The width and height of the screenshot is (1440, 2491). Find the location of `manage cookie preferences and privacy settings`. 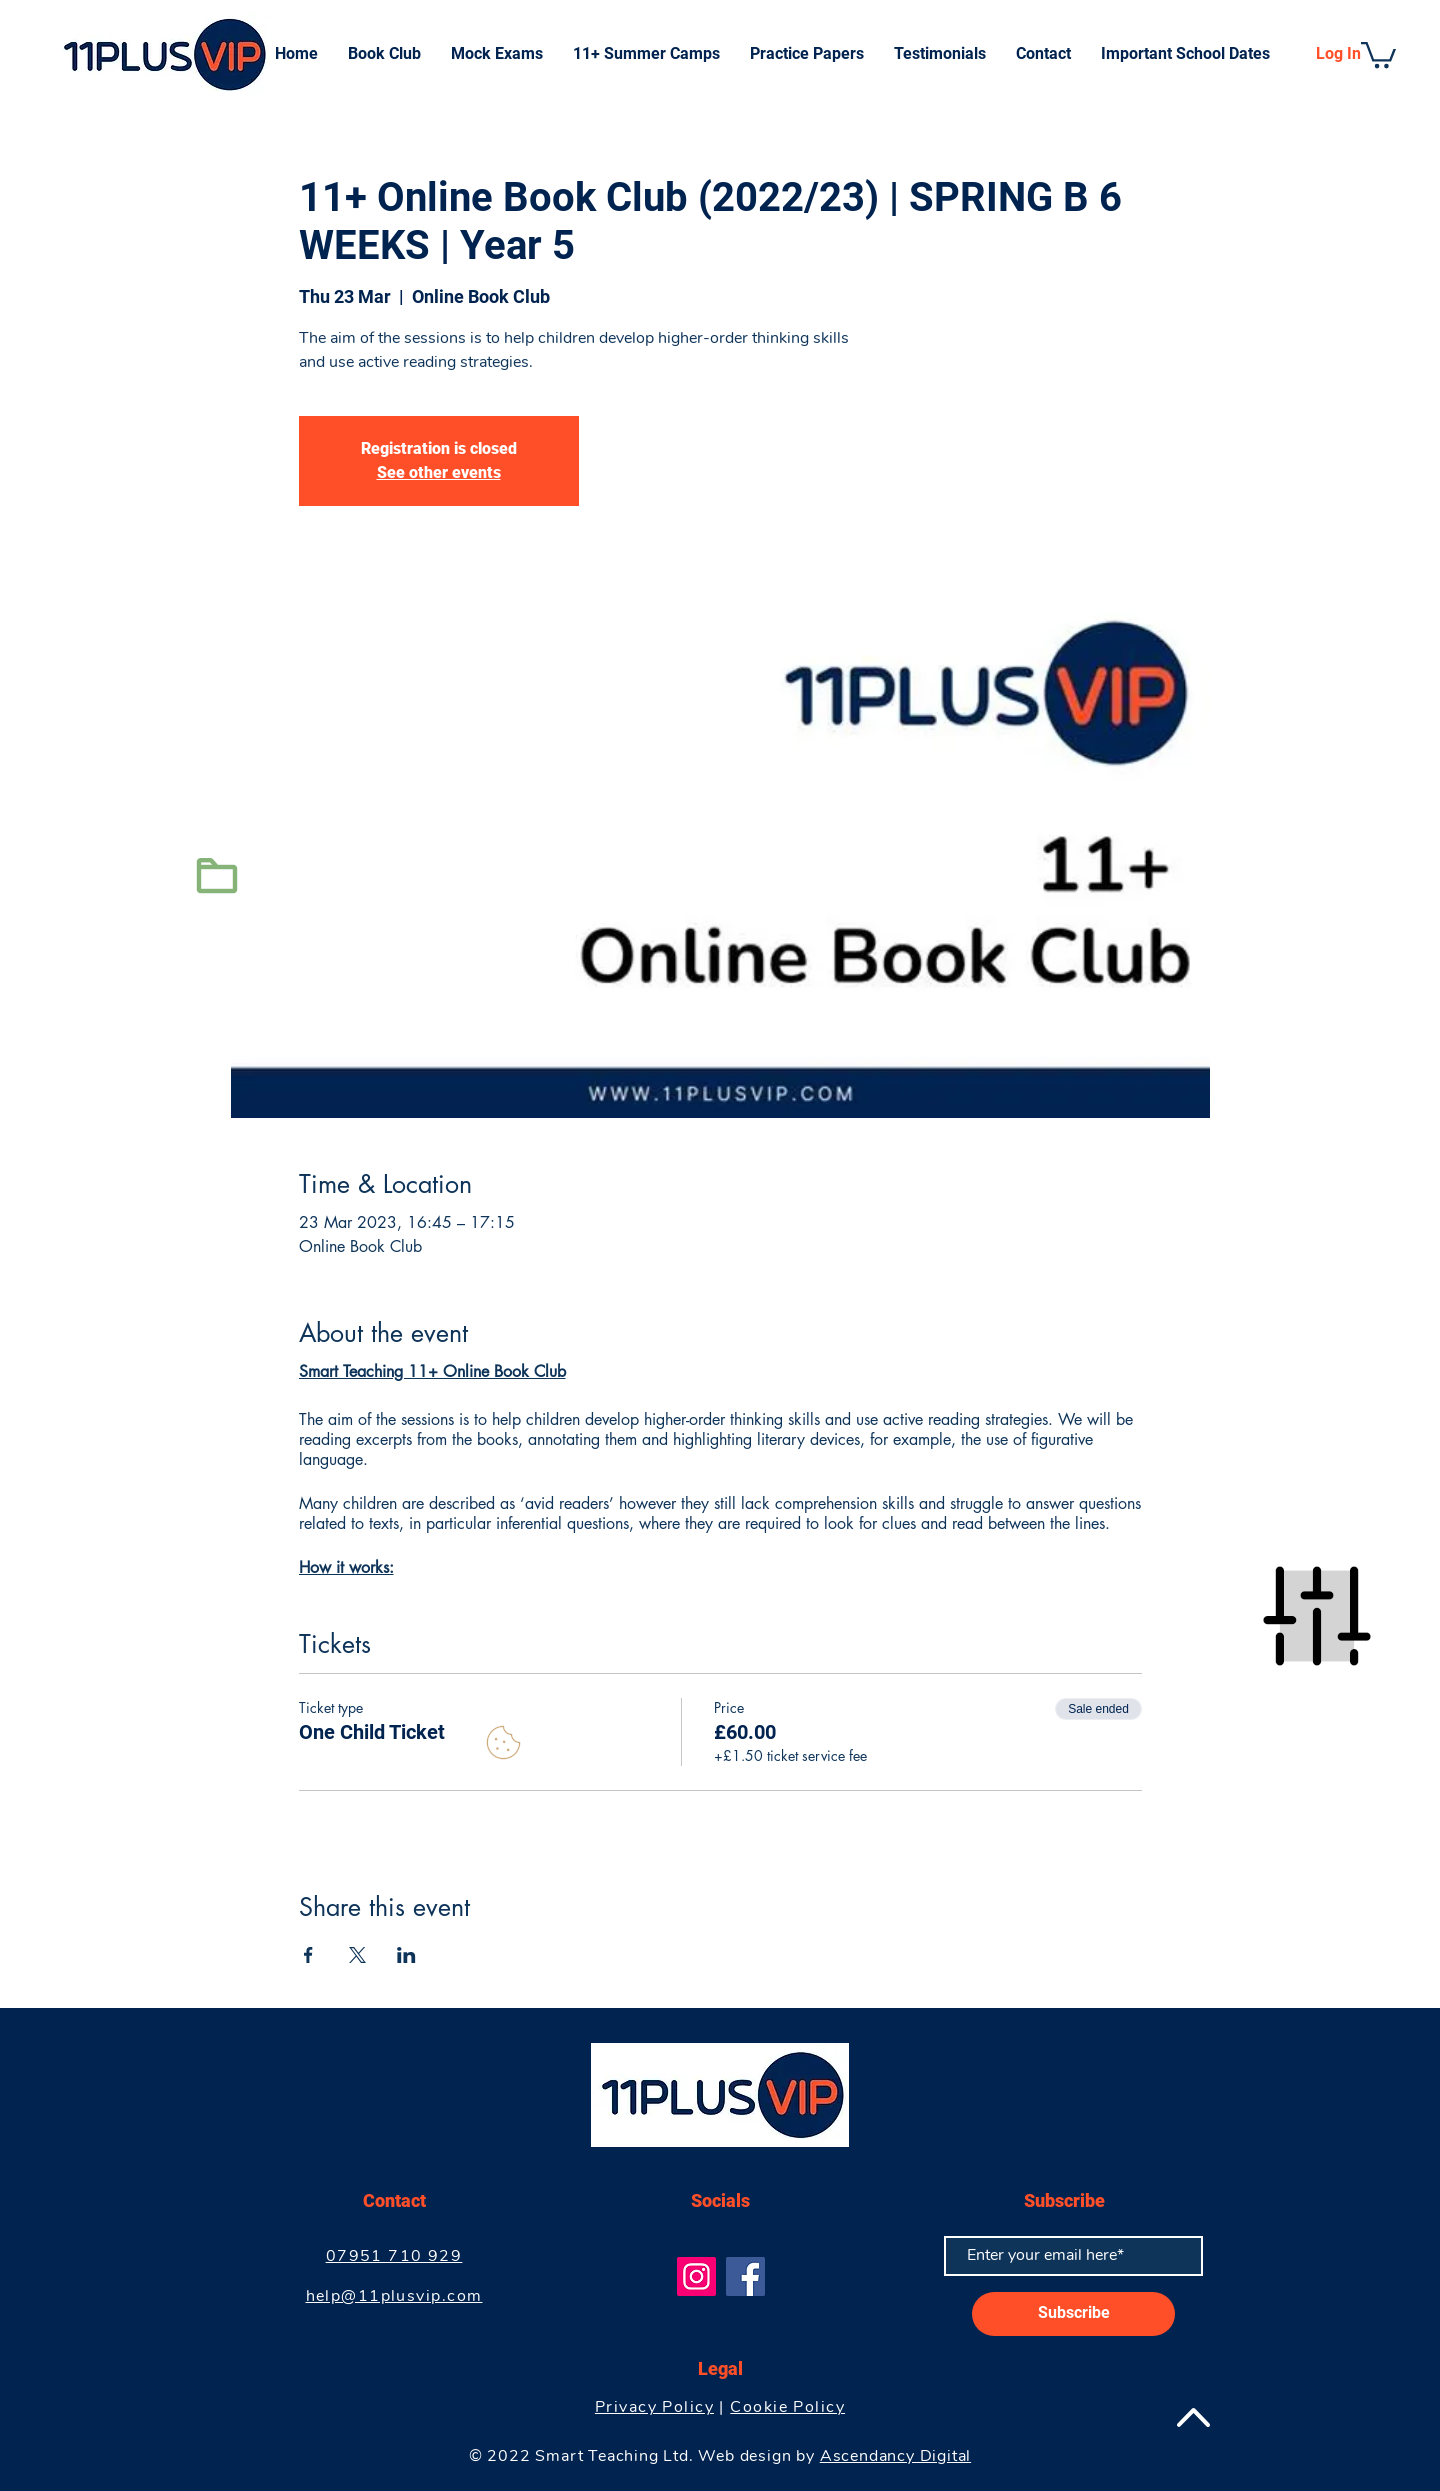

manage cookie preferences and privacy settings is located at coordinates (503, 1742).